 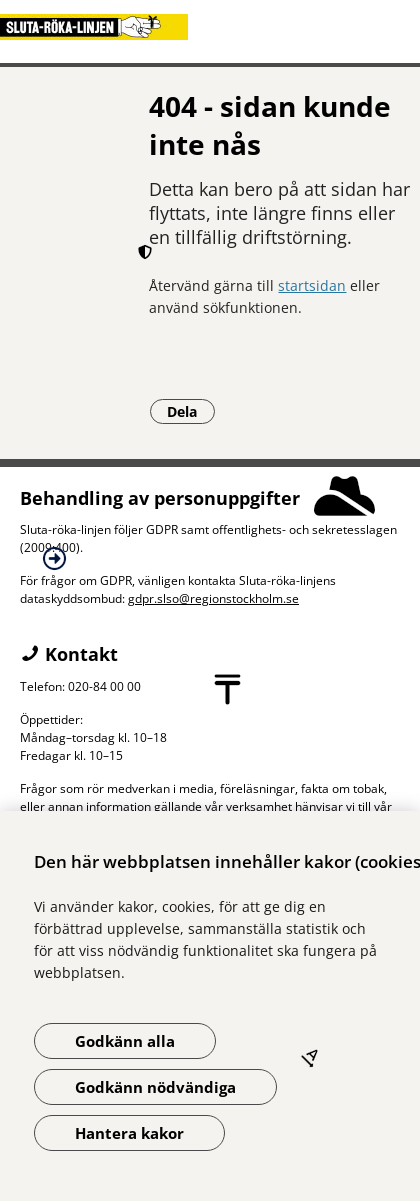 What do you see at coordinates (227, 689) in the screenshot?
I see `indicates kazakhstani tenge currency` at bounding box center [227, 689].